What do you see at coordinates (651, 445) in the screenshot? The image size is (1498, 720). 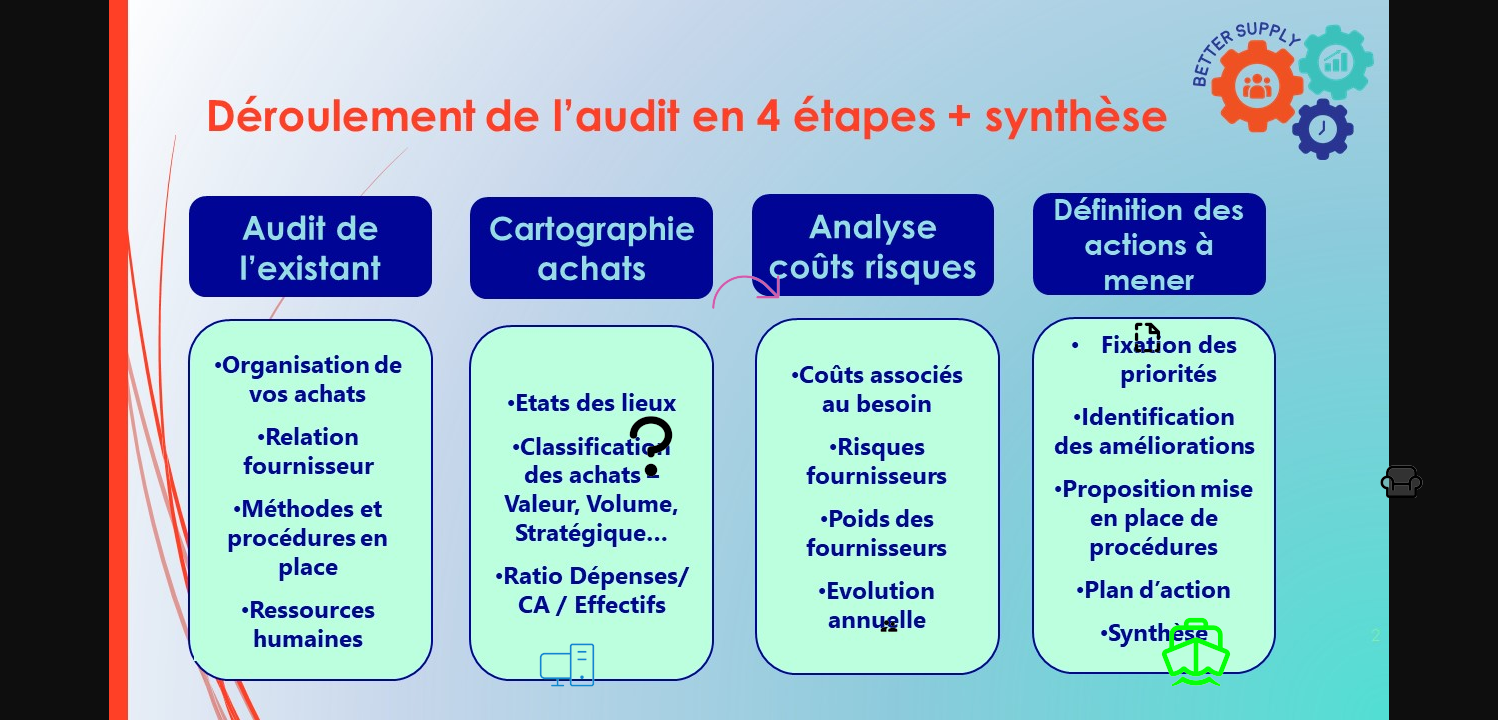 I see `access help or support` at bounding box center [651, 445].